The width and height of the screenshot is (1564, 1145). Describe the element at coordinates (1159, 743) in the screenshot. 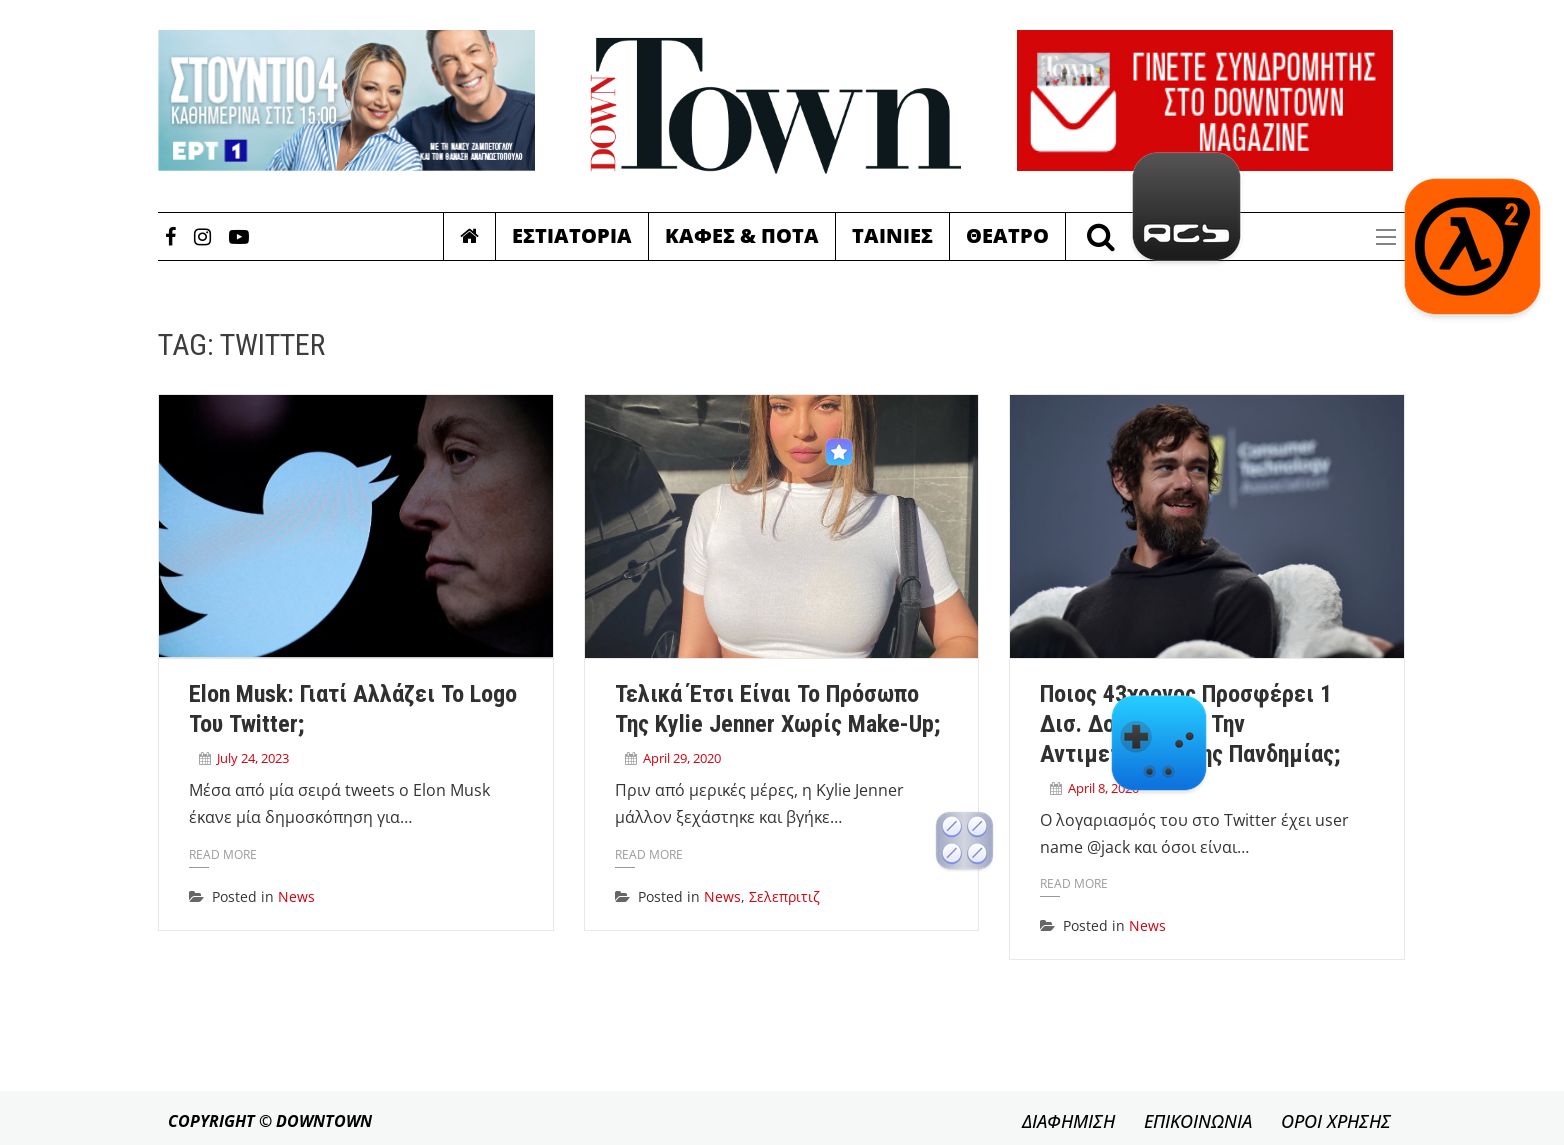

I see `launch mgba game boy advance emulator` at that location.